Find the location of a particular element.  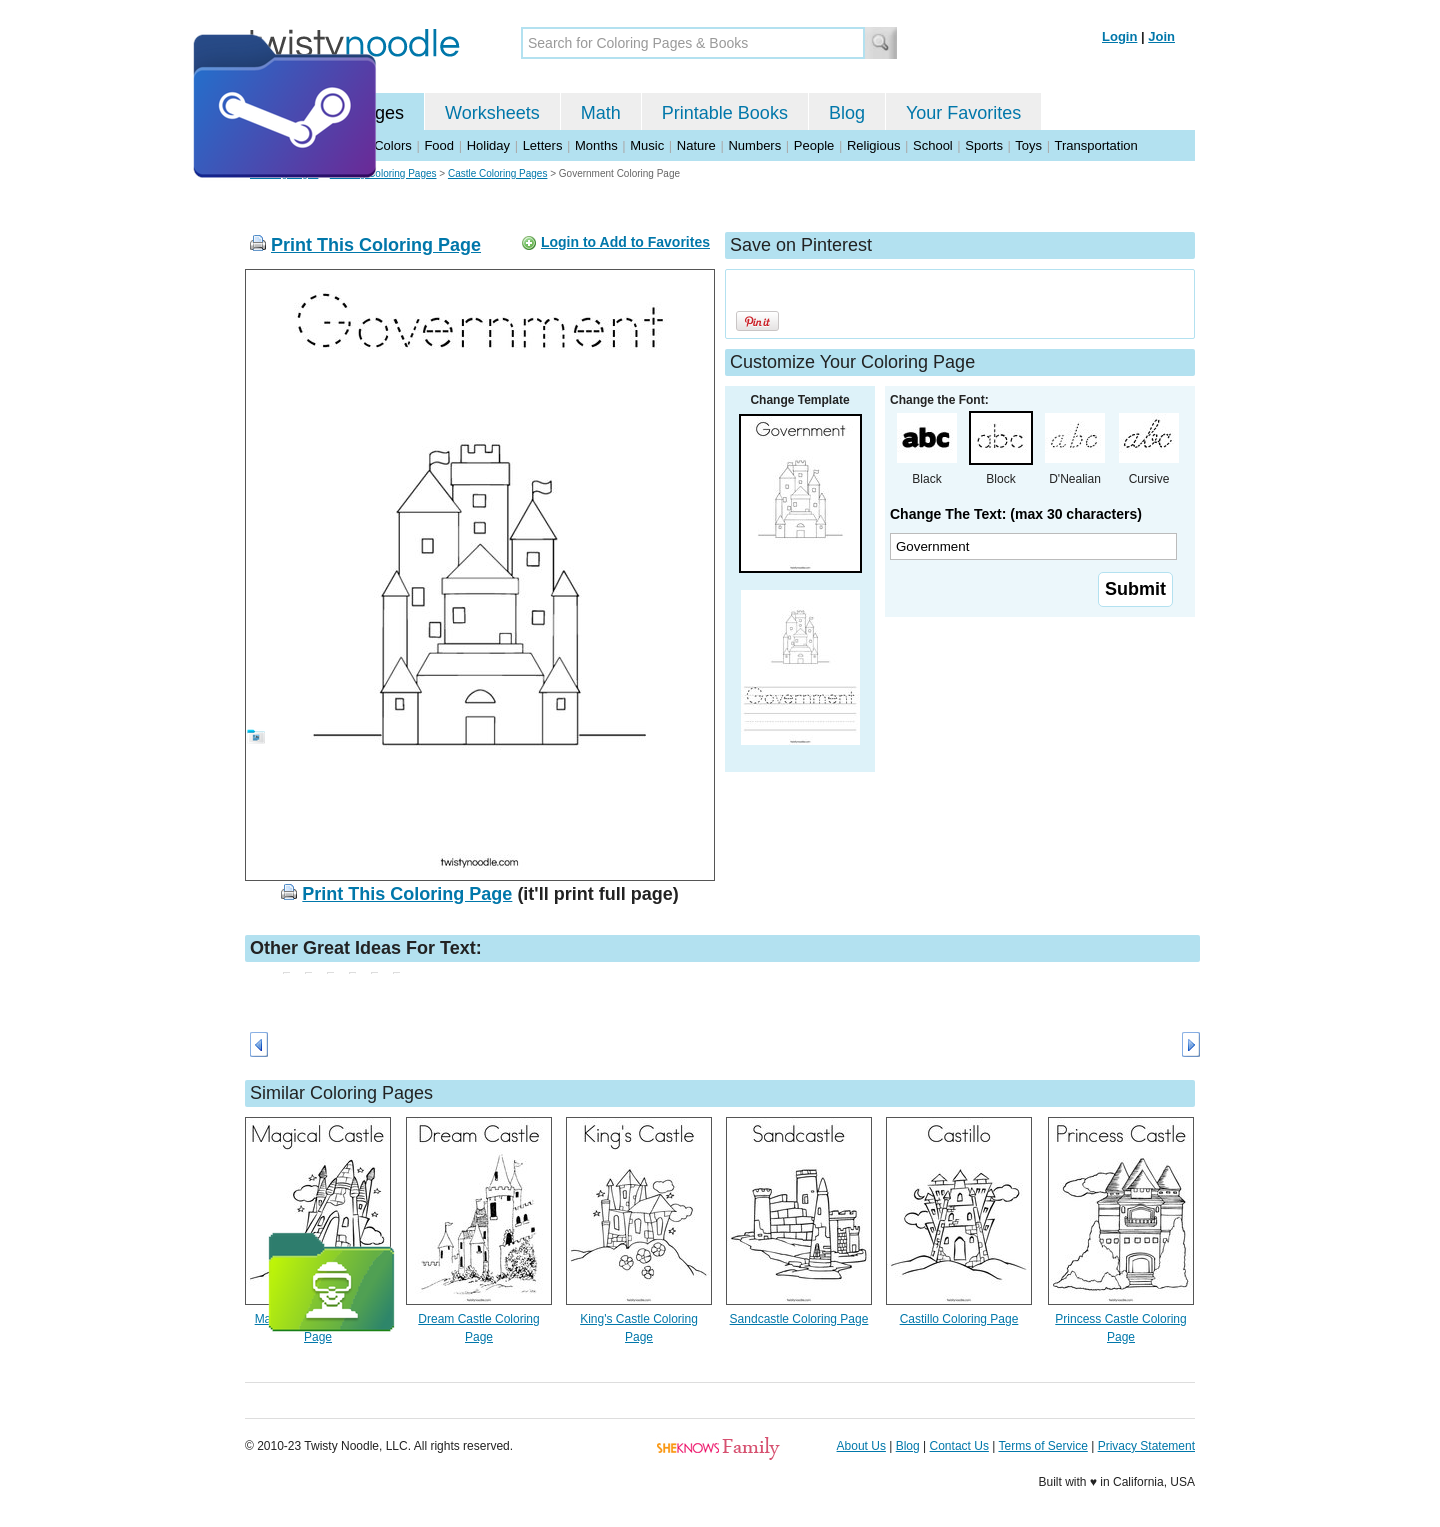

open your steam games folder is located at coordinates (284, 111).